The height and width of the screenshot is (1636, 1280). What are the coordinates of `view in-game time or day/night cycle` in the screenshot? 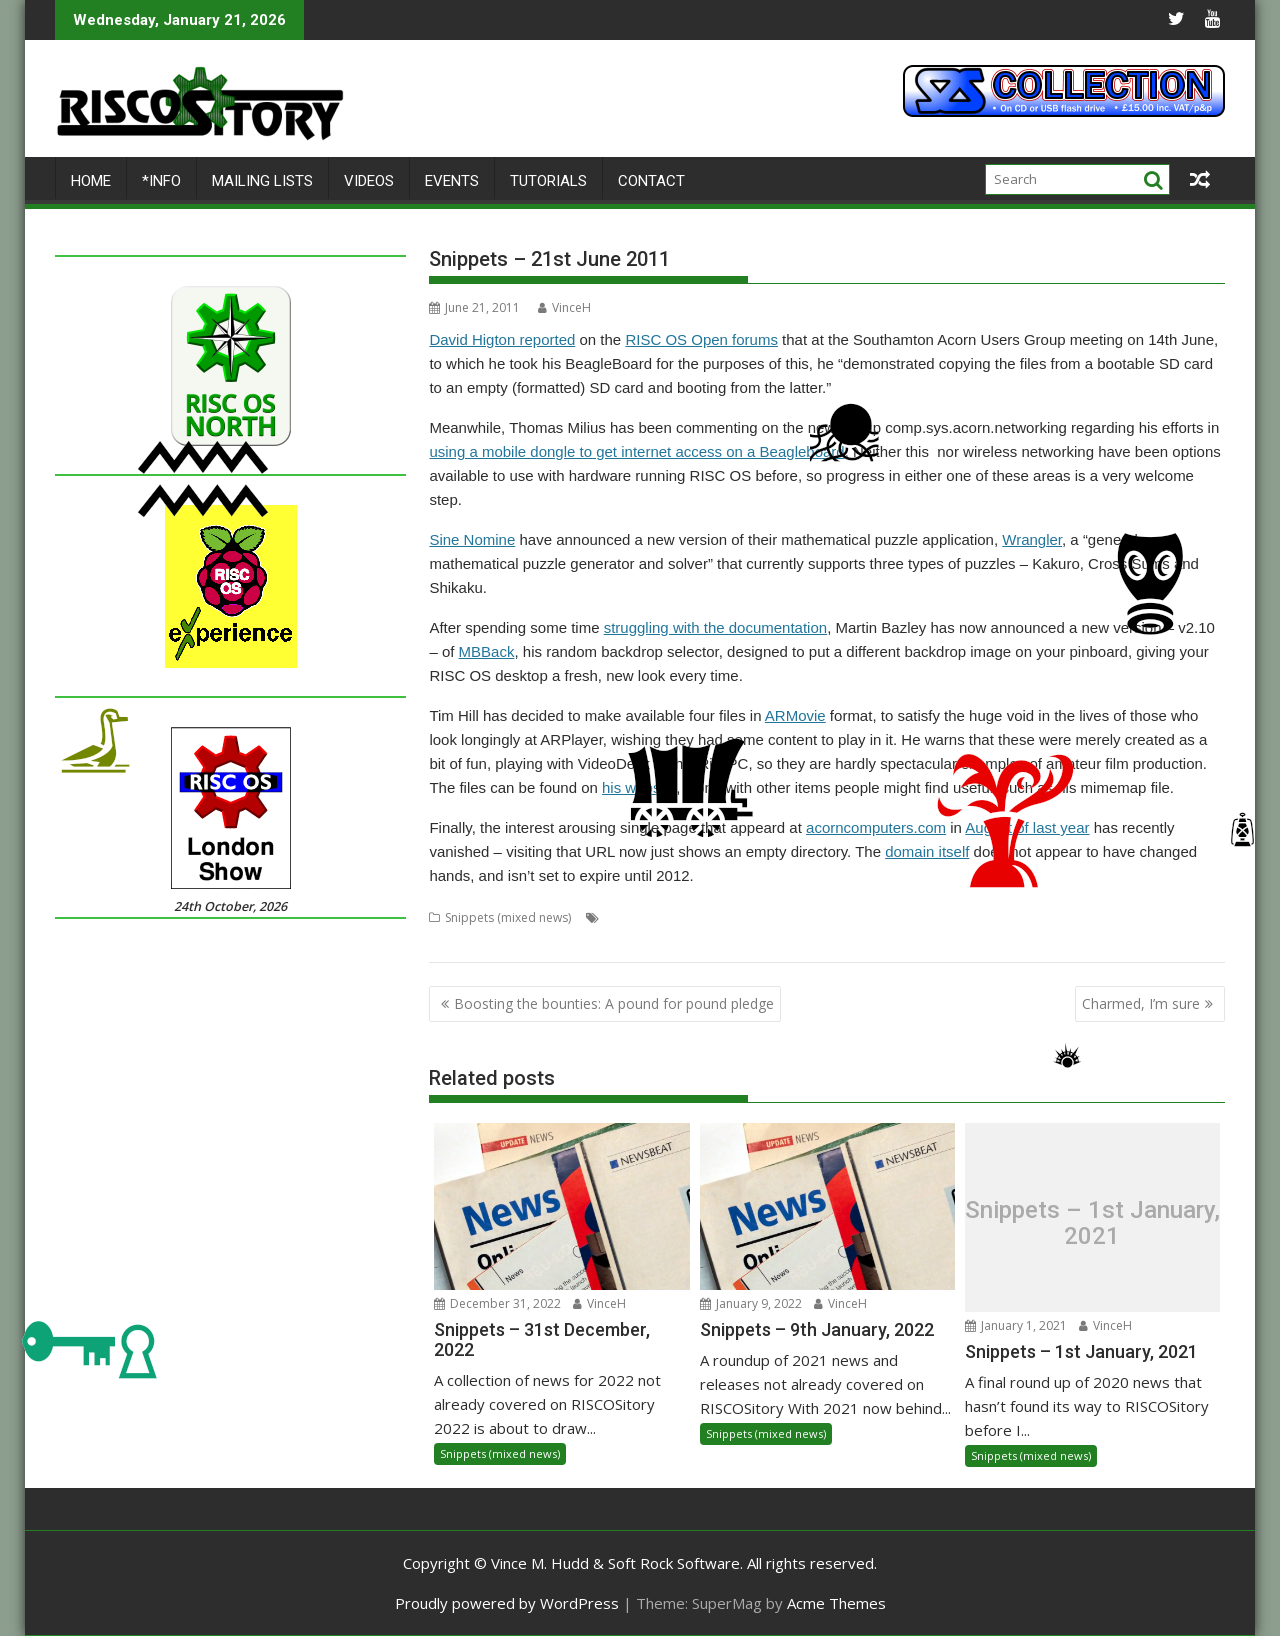 It's located at (1067, 1055).